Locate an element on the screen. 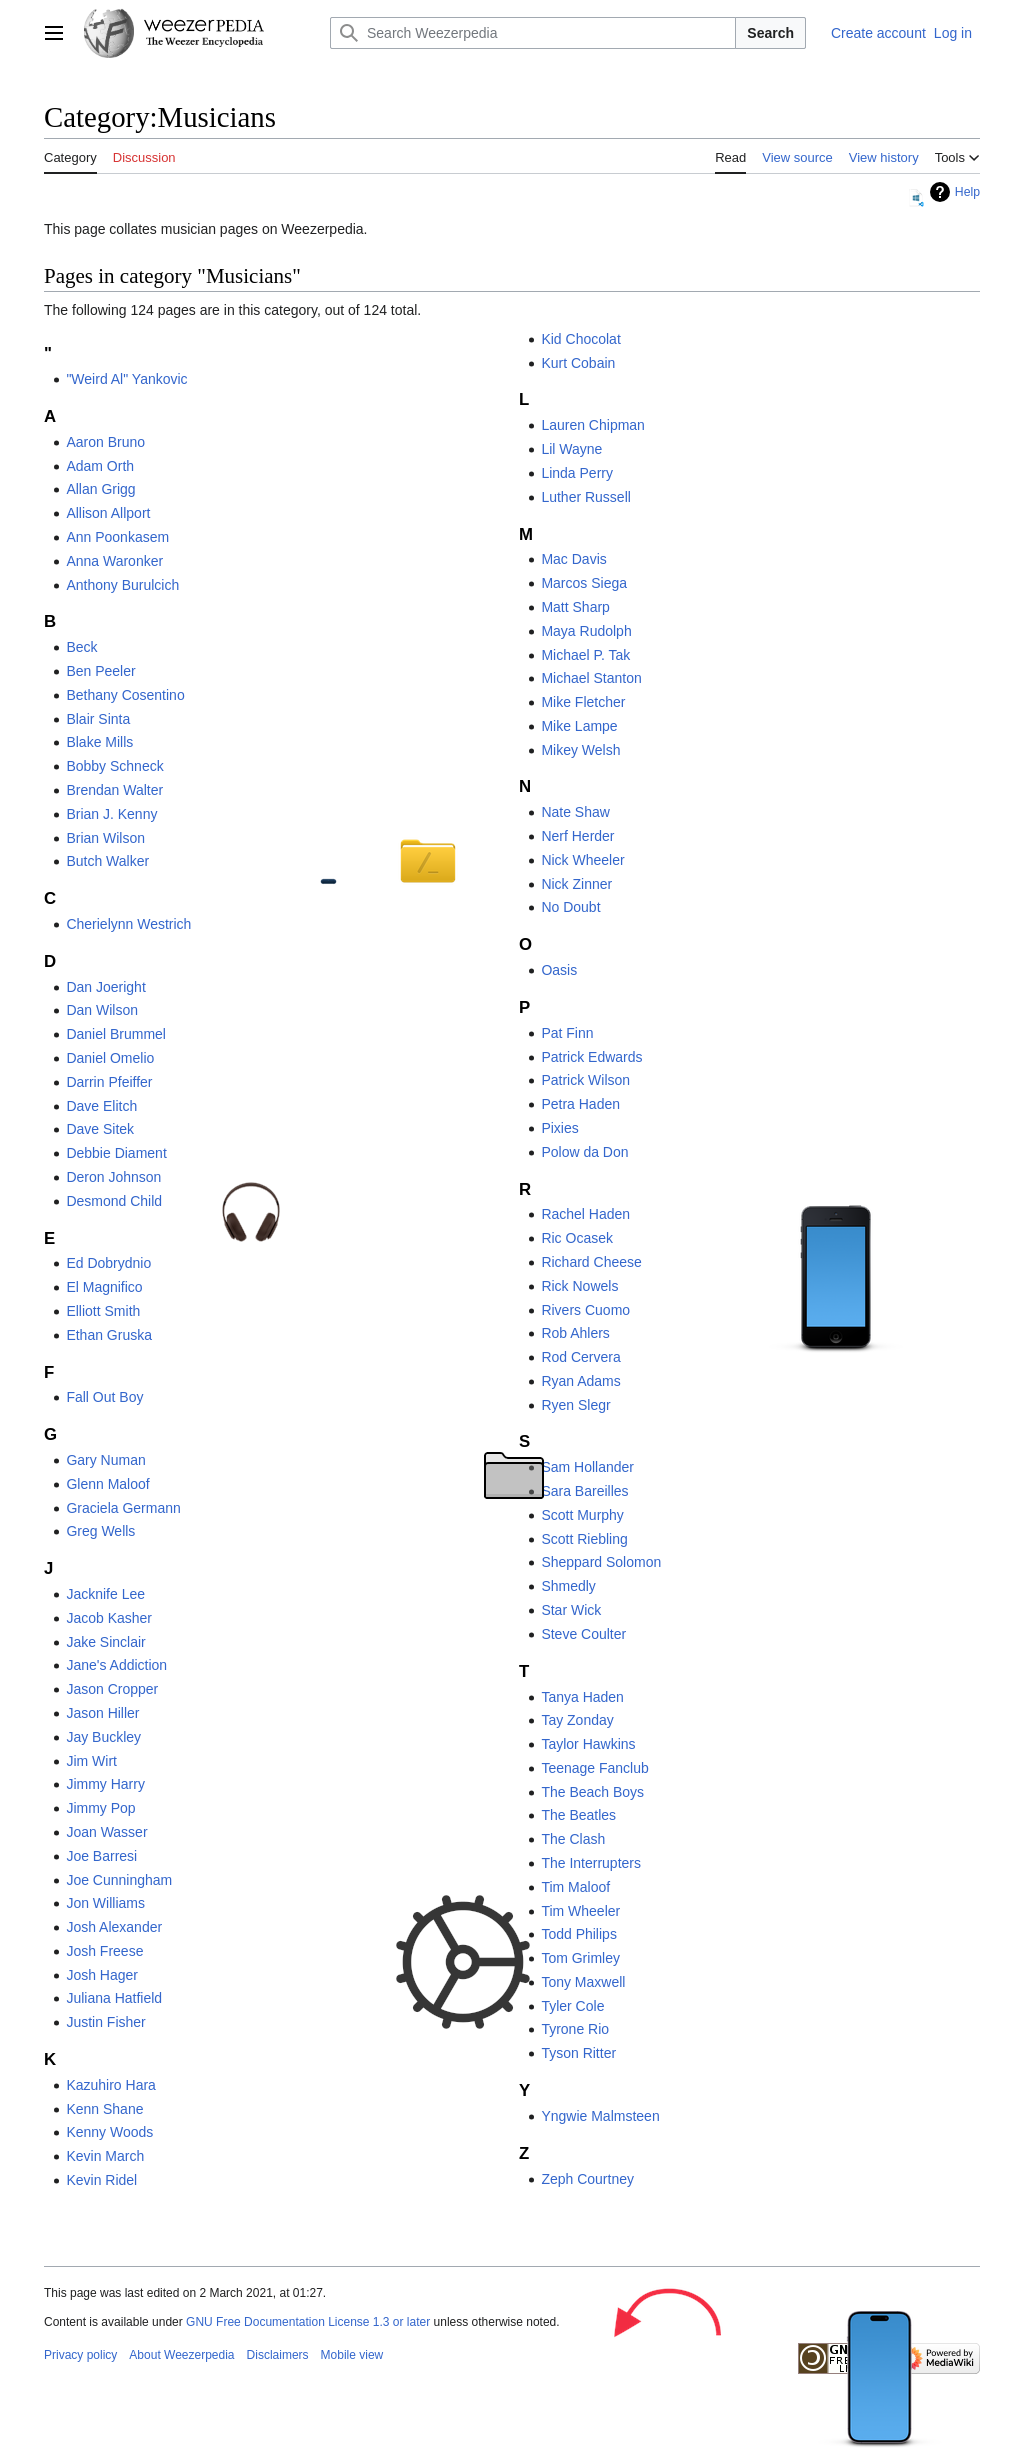 The width and height of the screenshot is (1024, 2462). connect to bluetooth speaker is located at coordinates (328, 881).